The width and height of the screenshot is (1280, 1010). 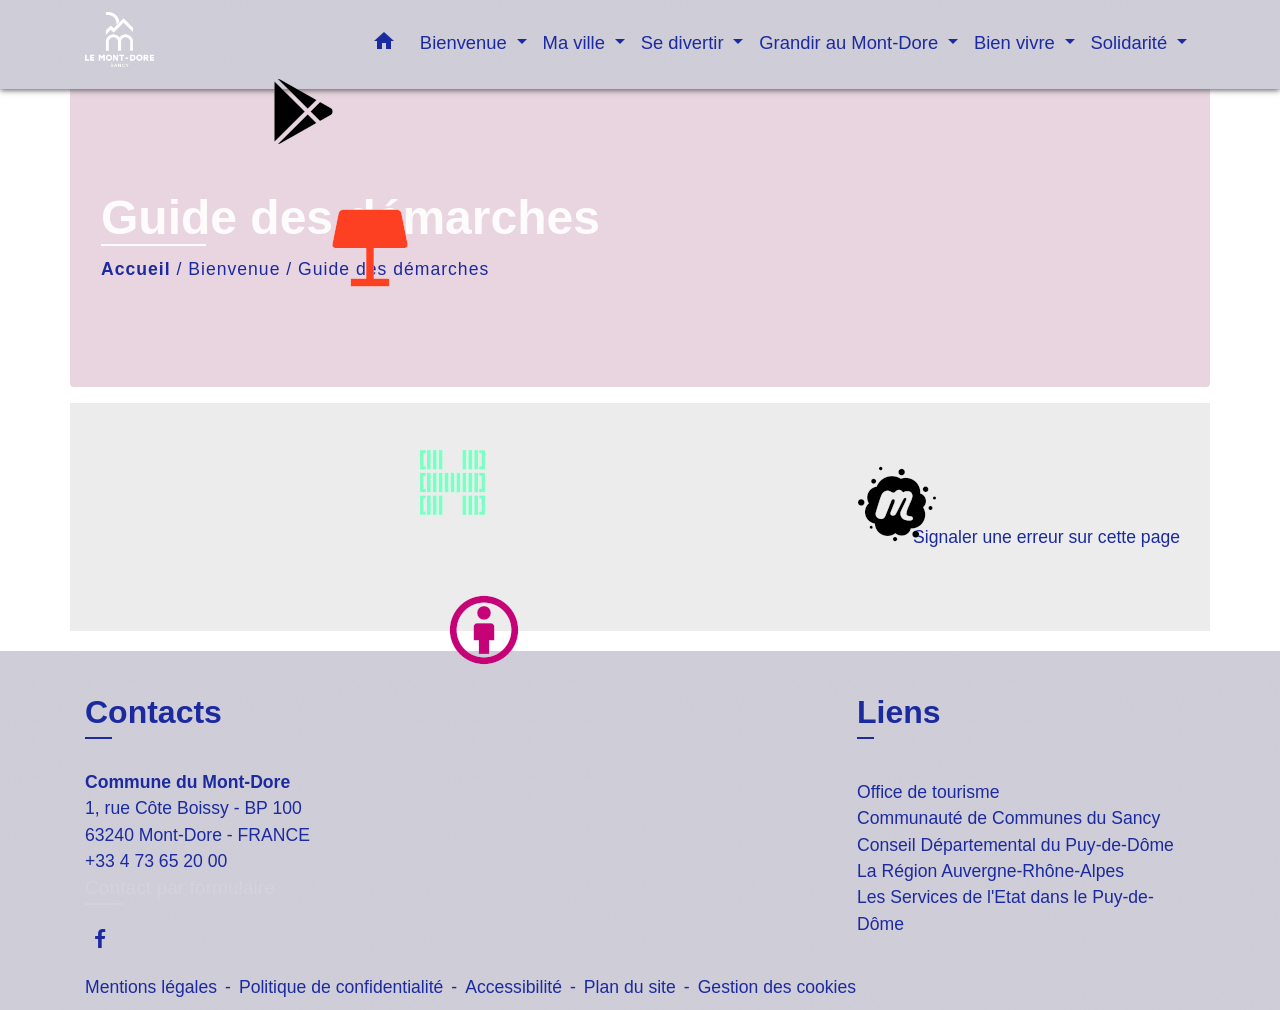 I want to click on launch htop system monitoring application, so click(x=452, y=482).